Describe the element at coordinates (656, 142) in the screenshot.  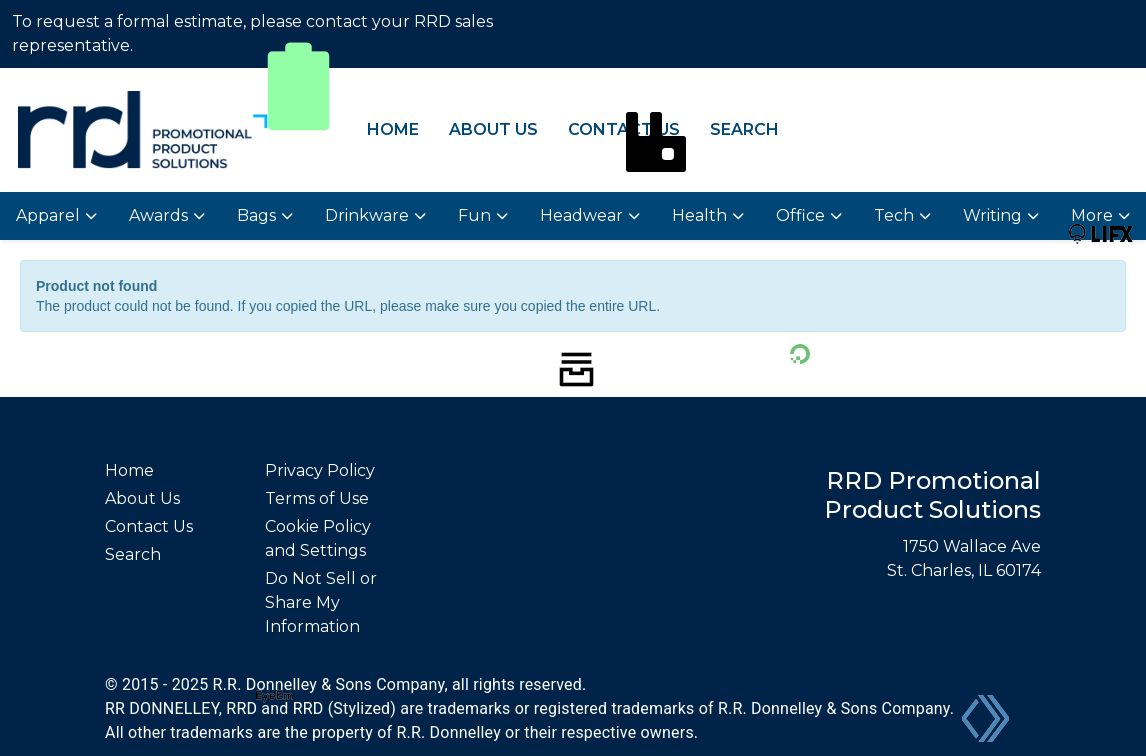
I see `rabbitmq messaging service logo` at that location.